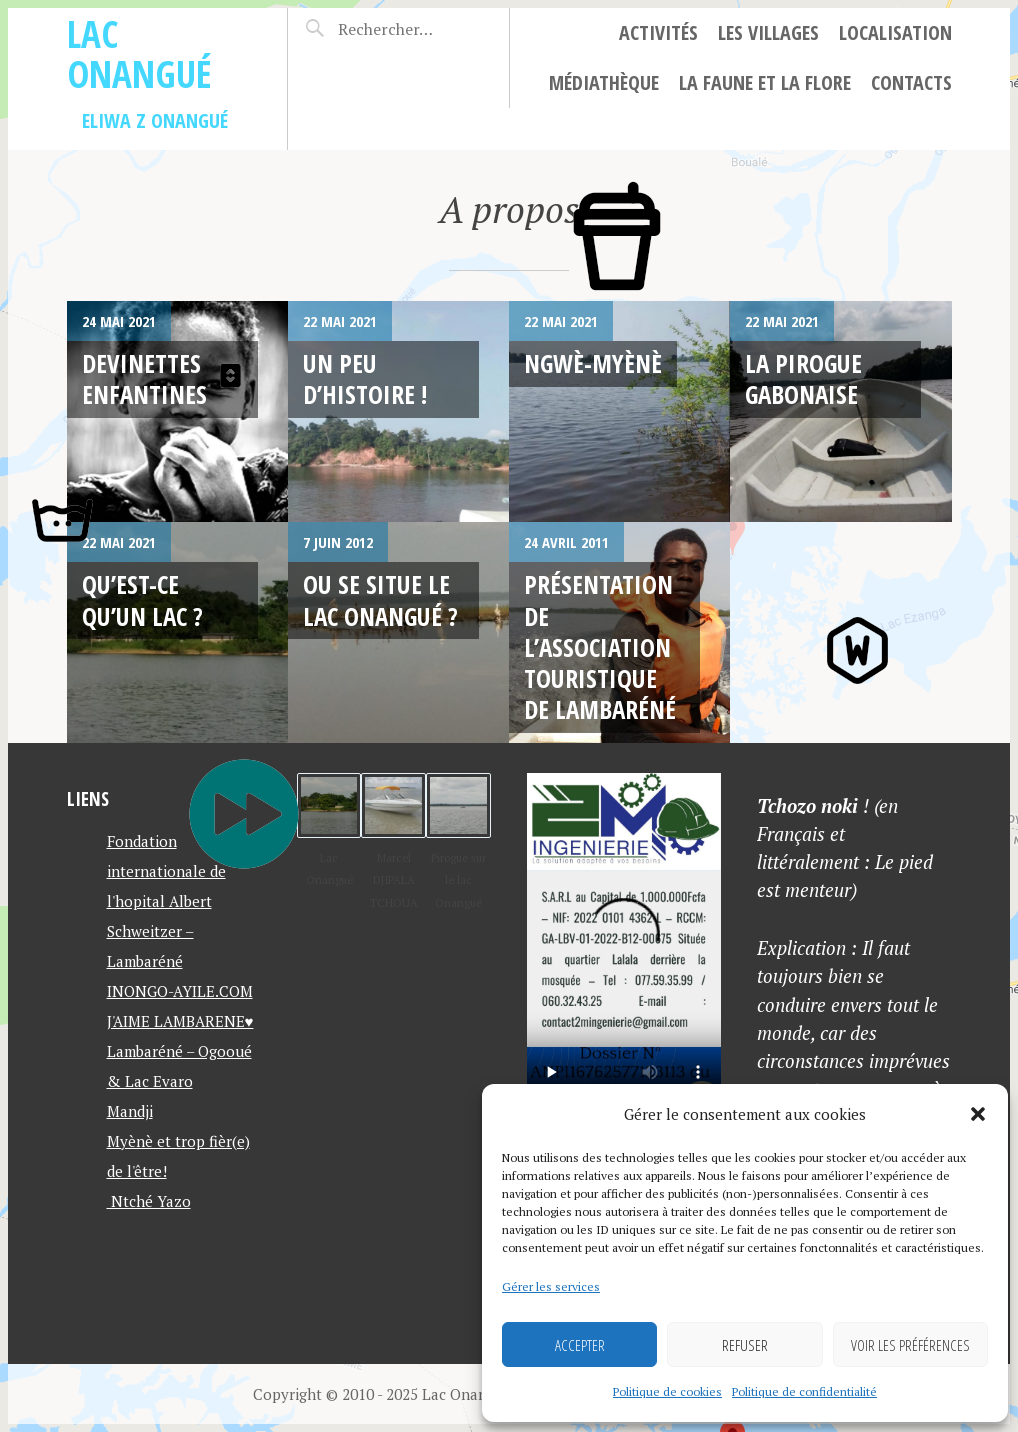 The image size is (1018, 1432). Describe the element at coordinates (62, 520) in the screenshot. I see `wash at low temperature setting` at that location.